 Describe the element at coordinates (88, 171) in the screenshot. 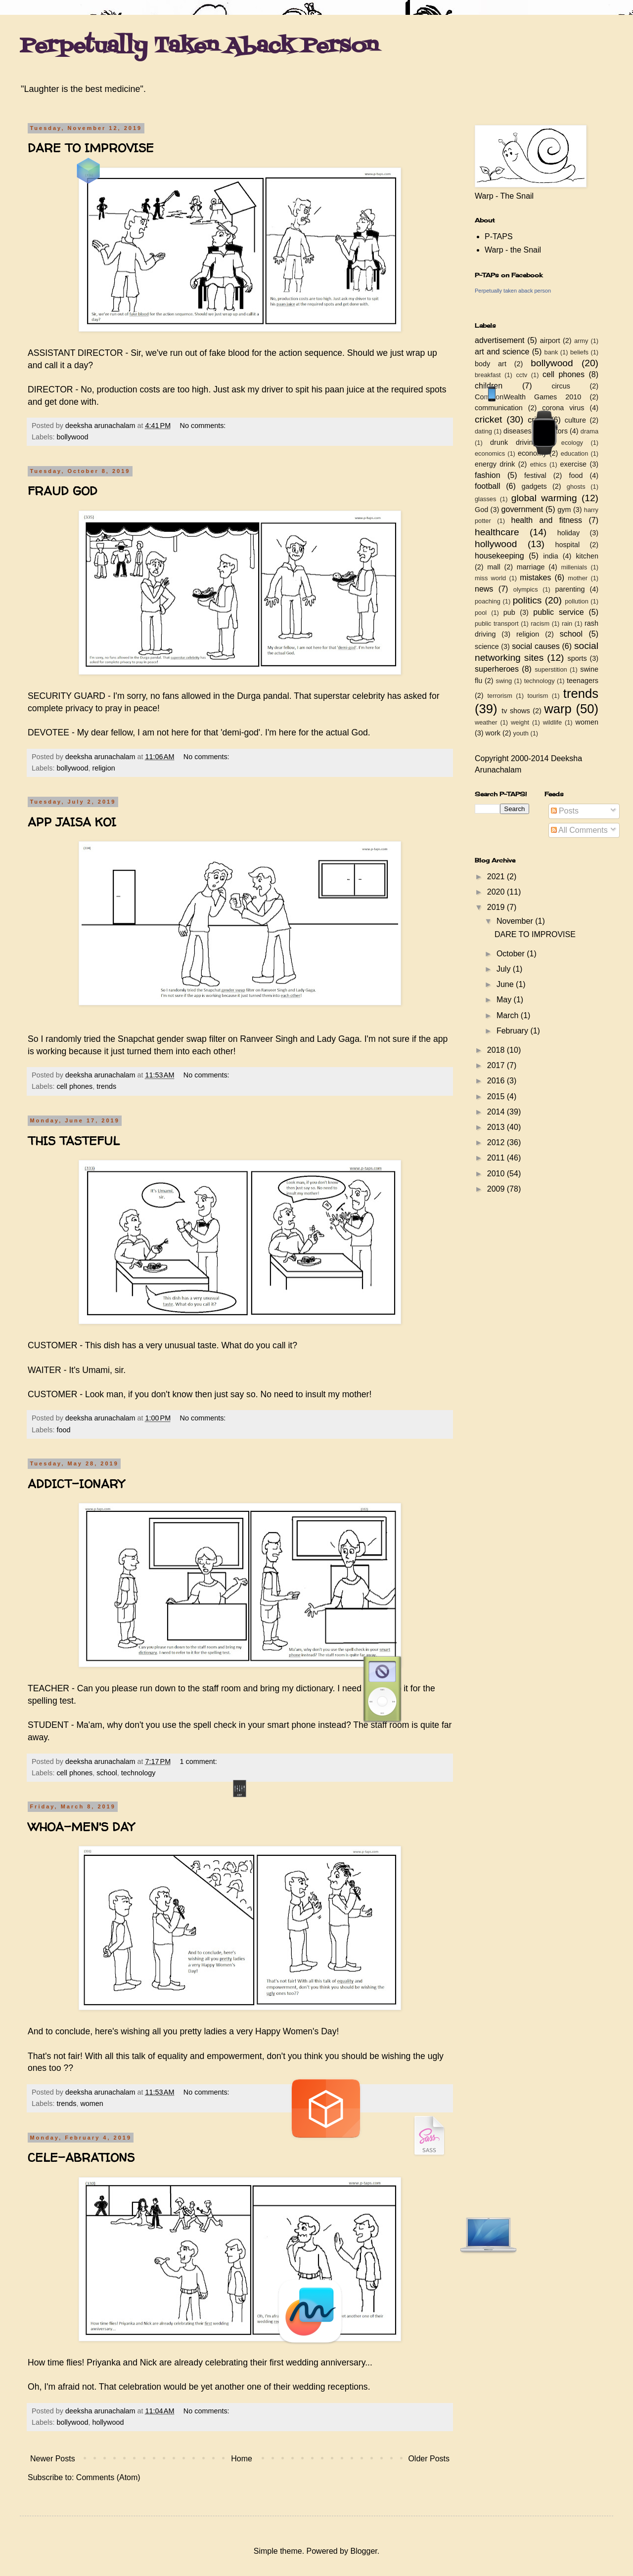

I see `access 3D object library in iMovie` at that location.